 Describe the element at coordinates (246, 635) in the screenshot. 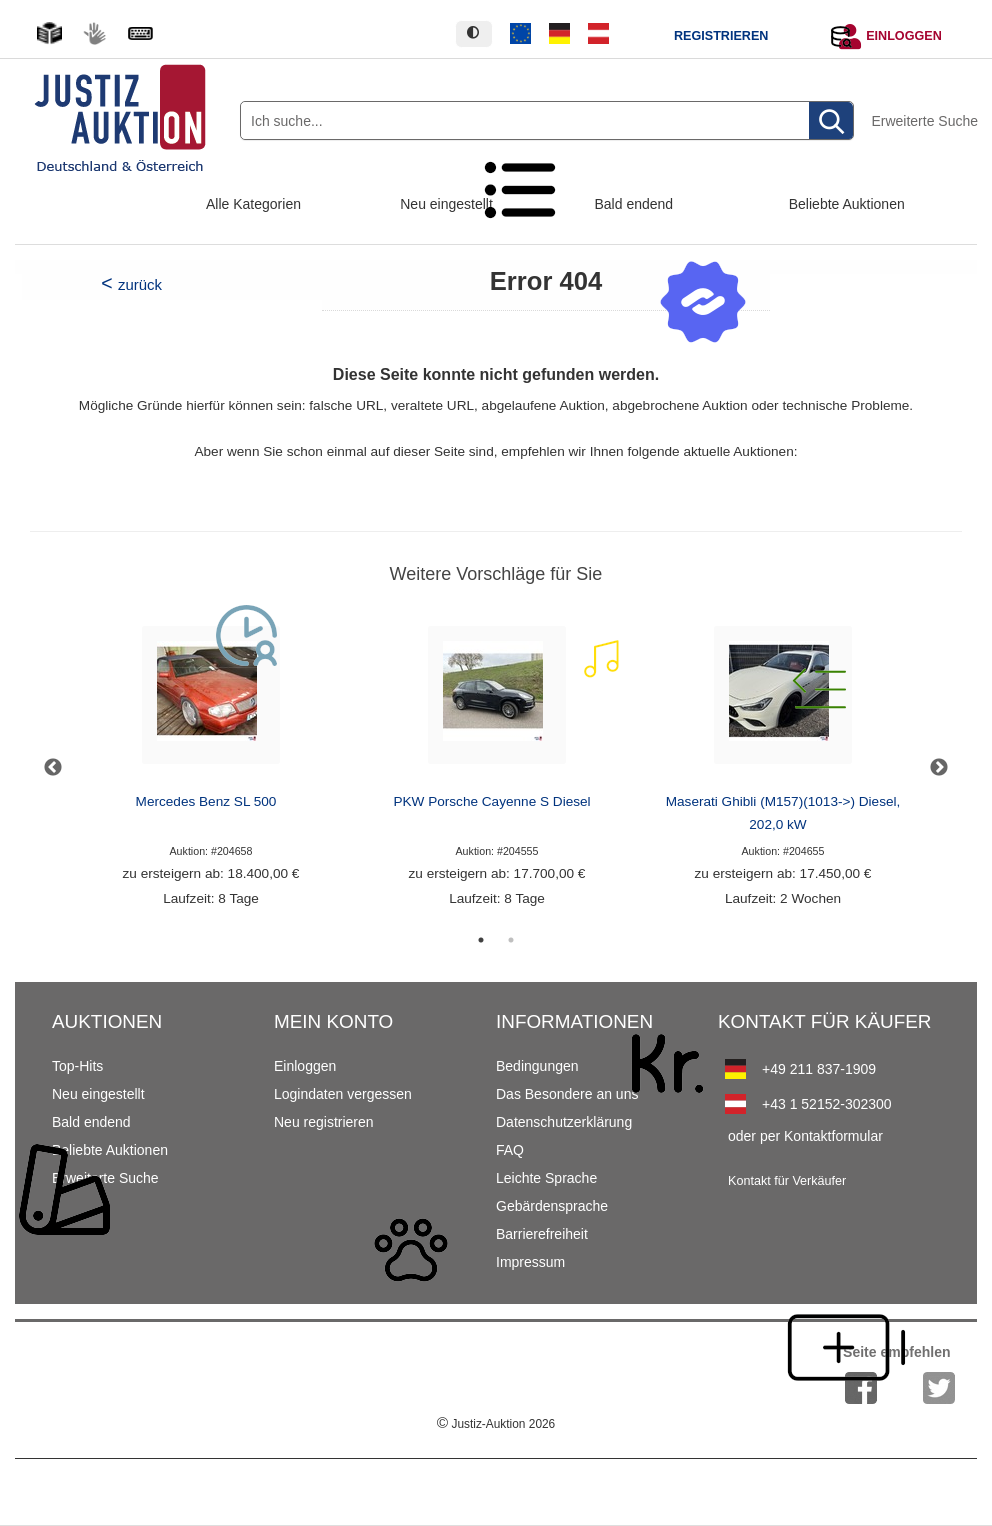

I see `view user's time or schedule` at that location.